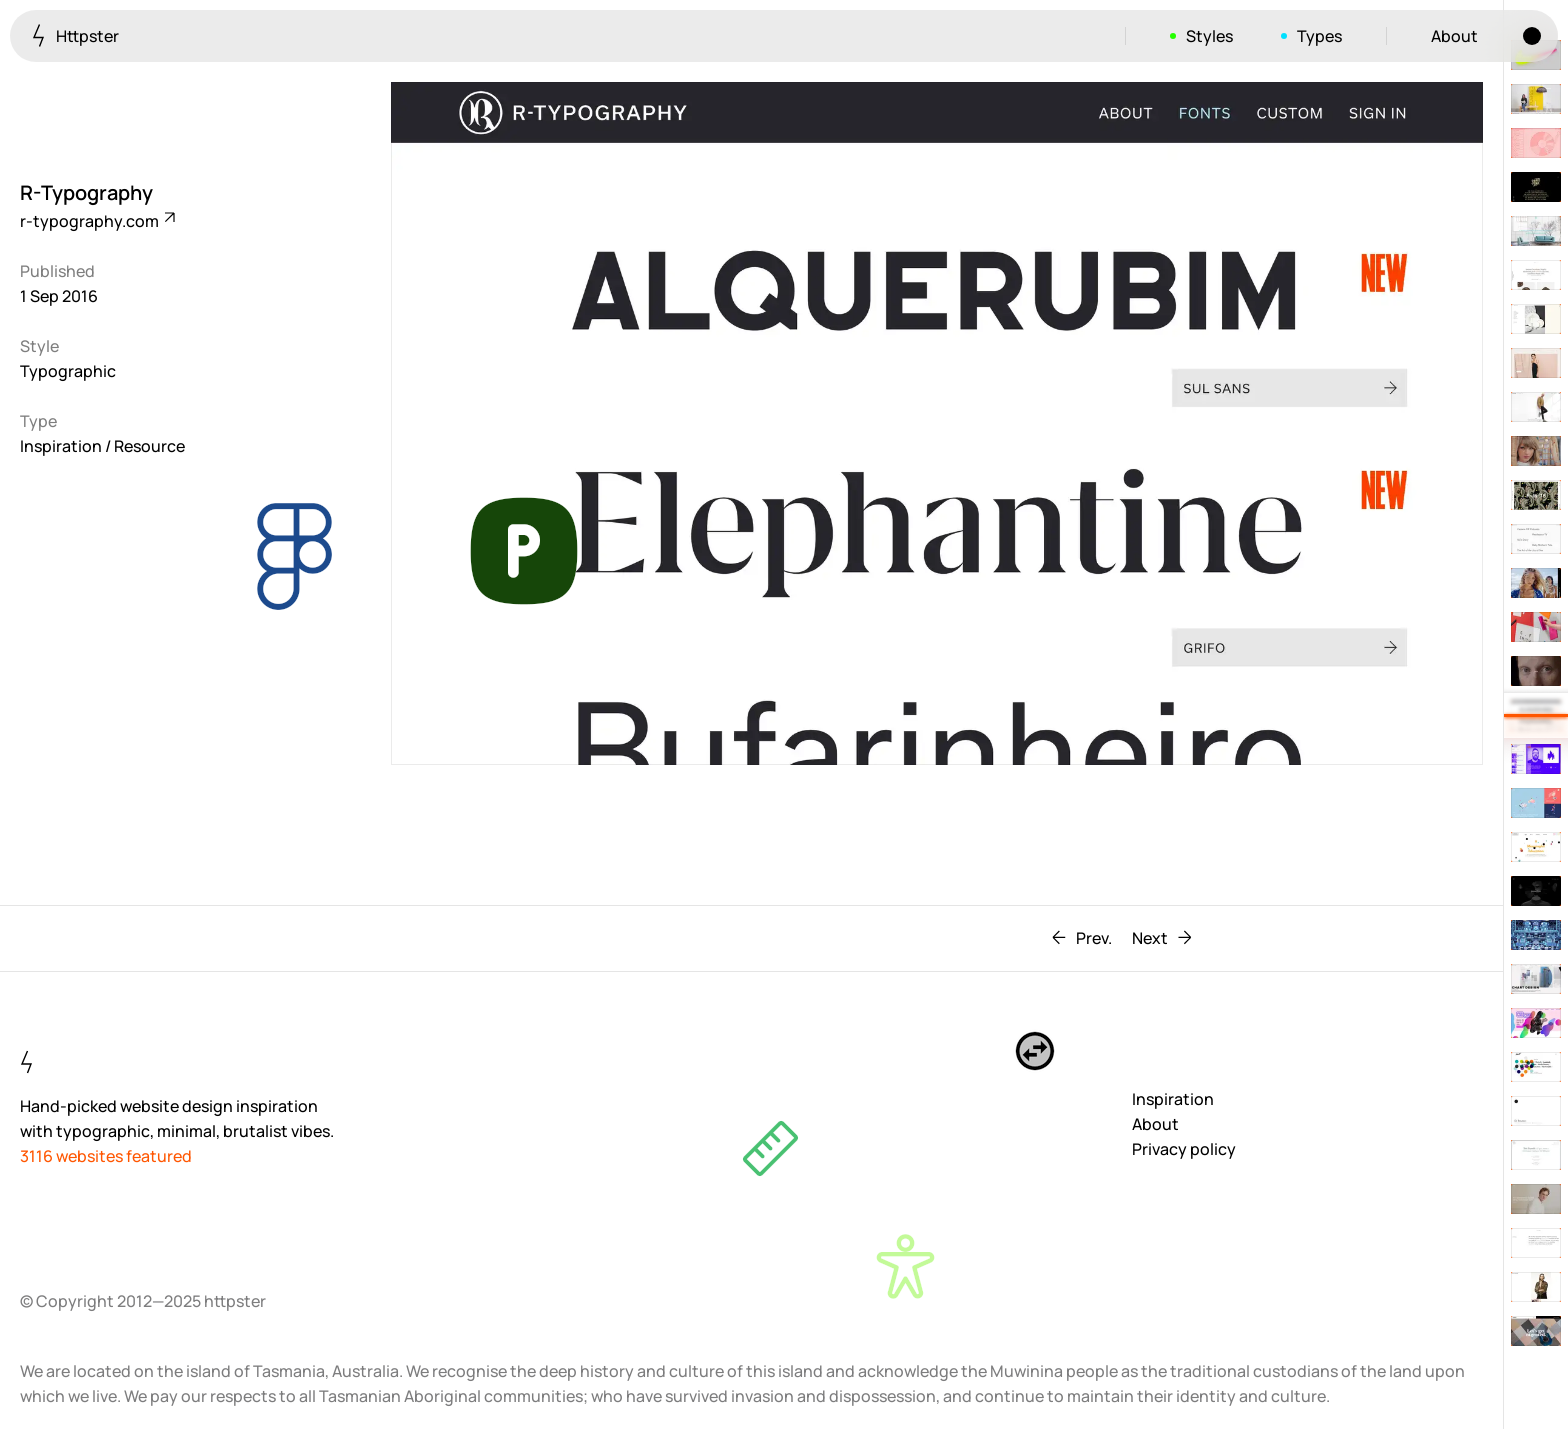 The height and width of the screenshot is (1429, 1568). Describe the element at coordinates (524, 551) in the screenshot. I see `indicates parking availability or location` at that location.